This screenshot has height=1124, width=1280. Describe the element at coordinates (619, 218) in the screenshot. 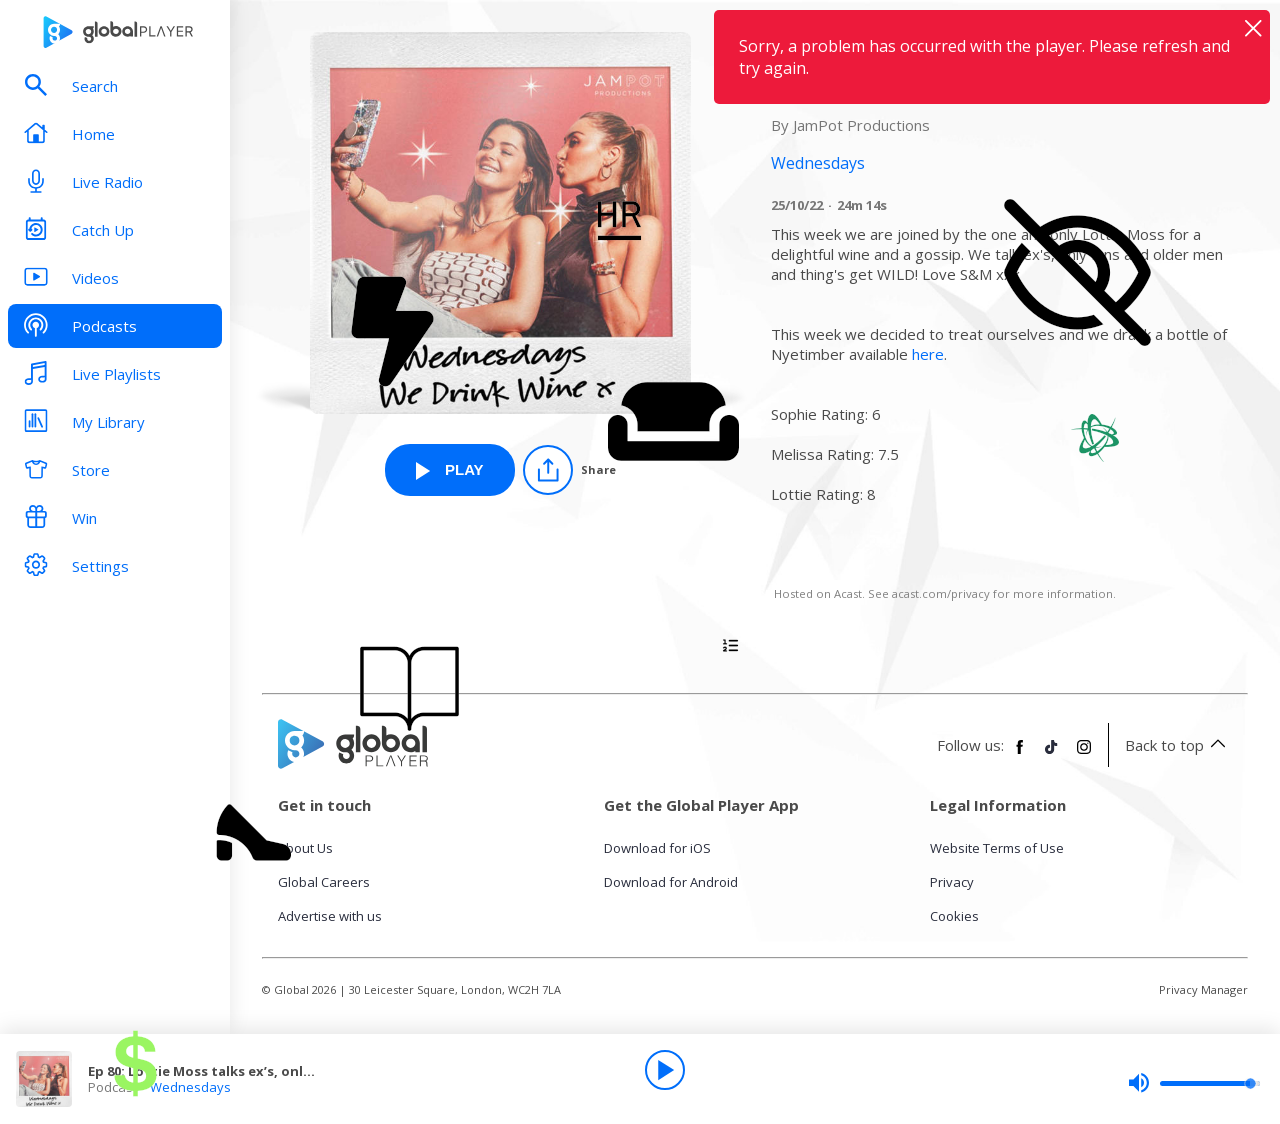

I see `insert a horizontal rule or divider line` at that location.